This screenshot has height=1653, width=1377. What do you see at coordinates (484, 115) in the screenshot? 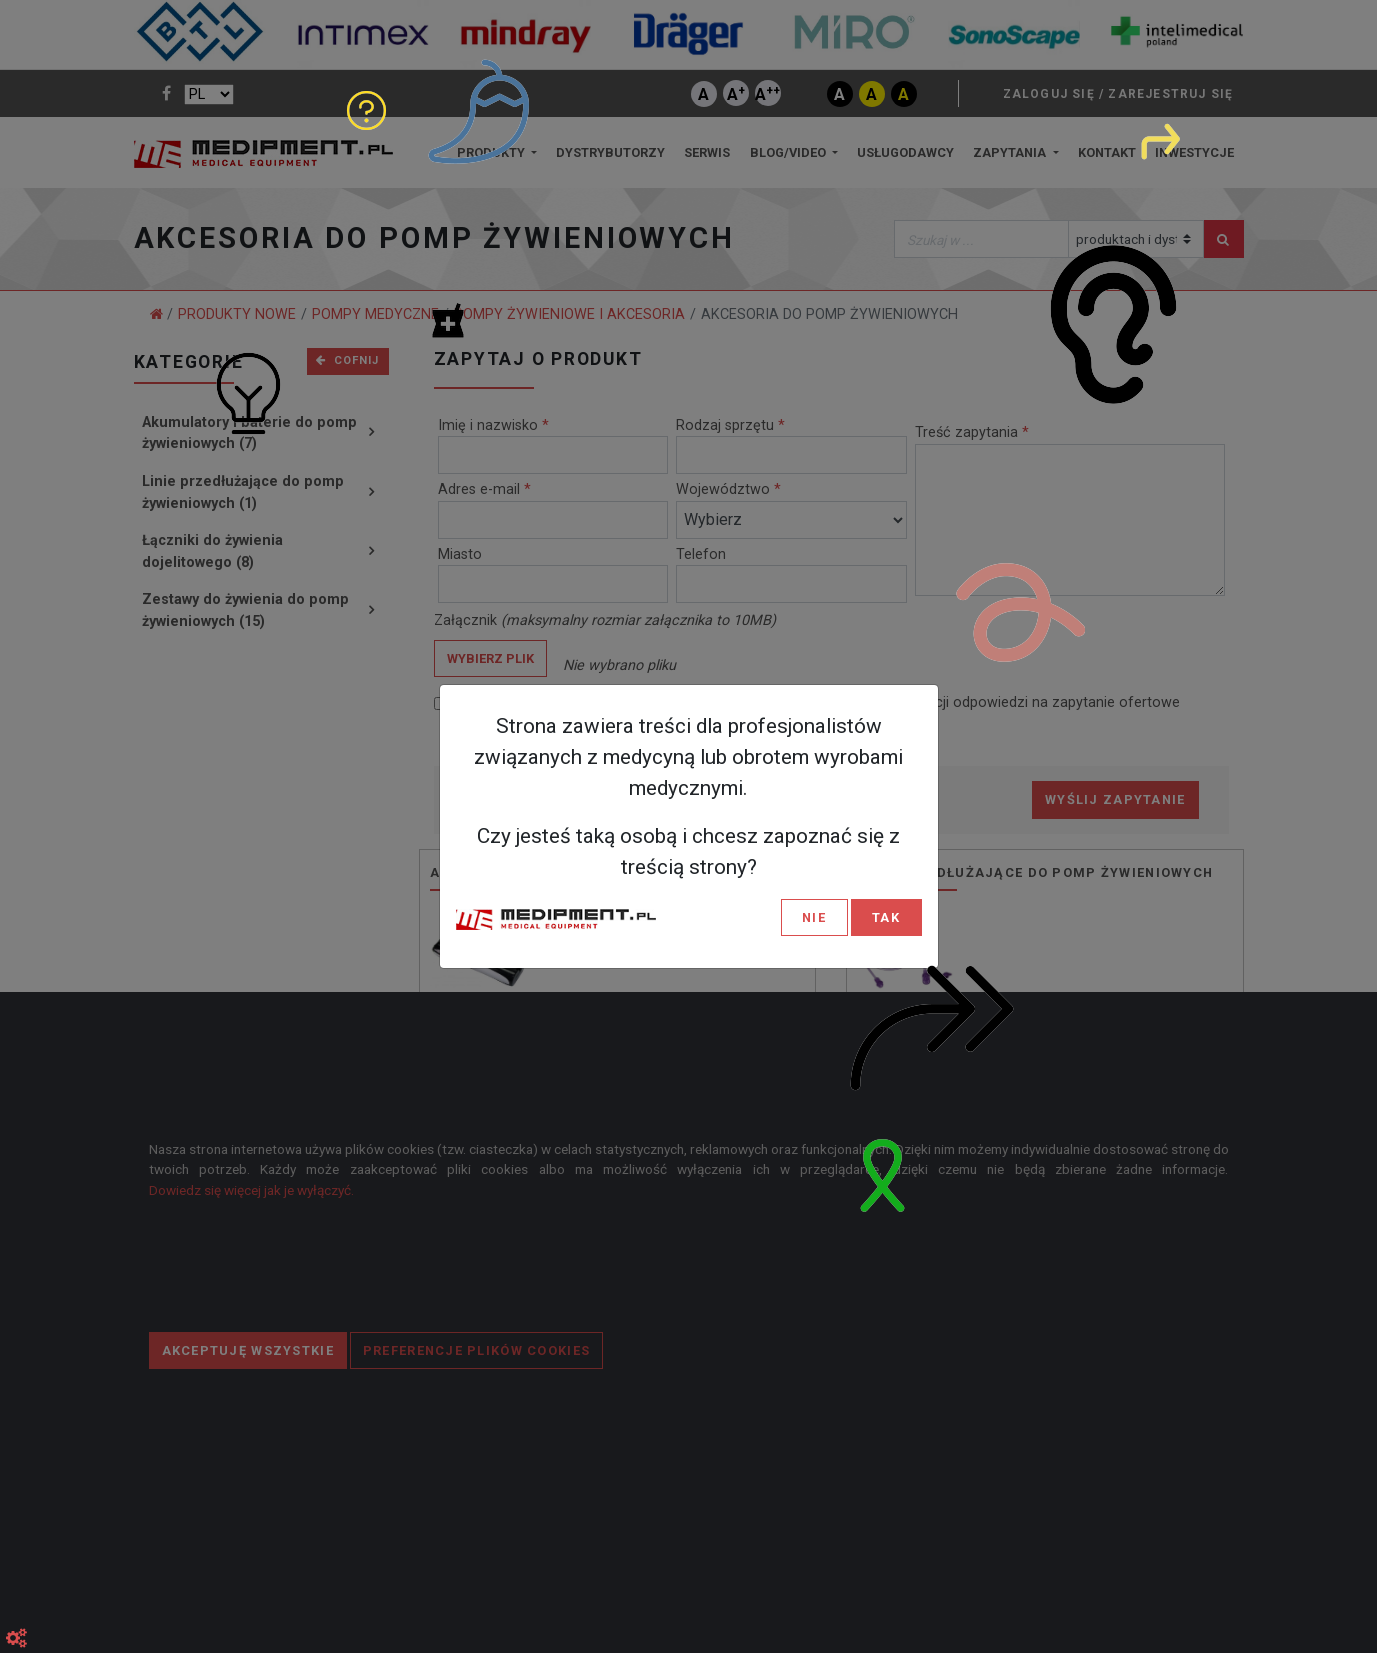
I see `indicates spicy food or heat level` at bounding box center [484, 115].